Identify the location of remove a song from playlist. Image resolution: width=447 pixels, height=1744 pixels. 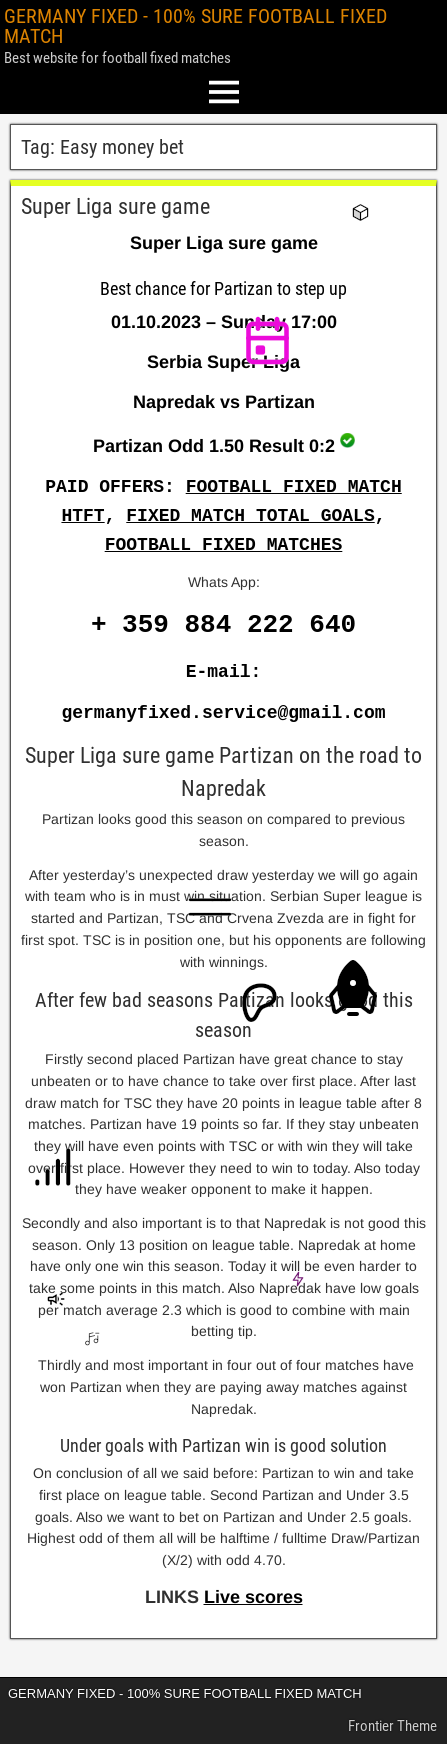
(92, 1338).